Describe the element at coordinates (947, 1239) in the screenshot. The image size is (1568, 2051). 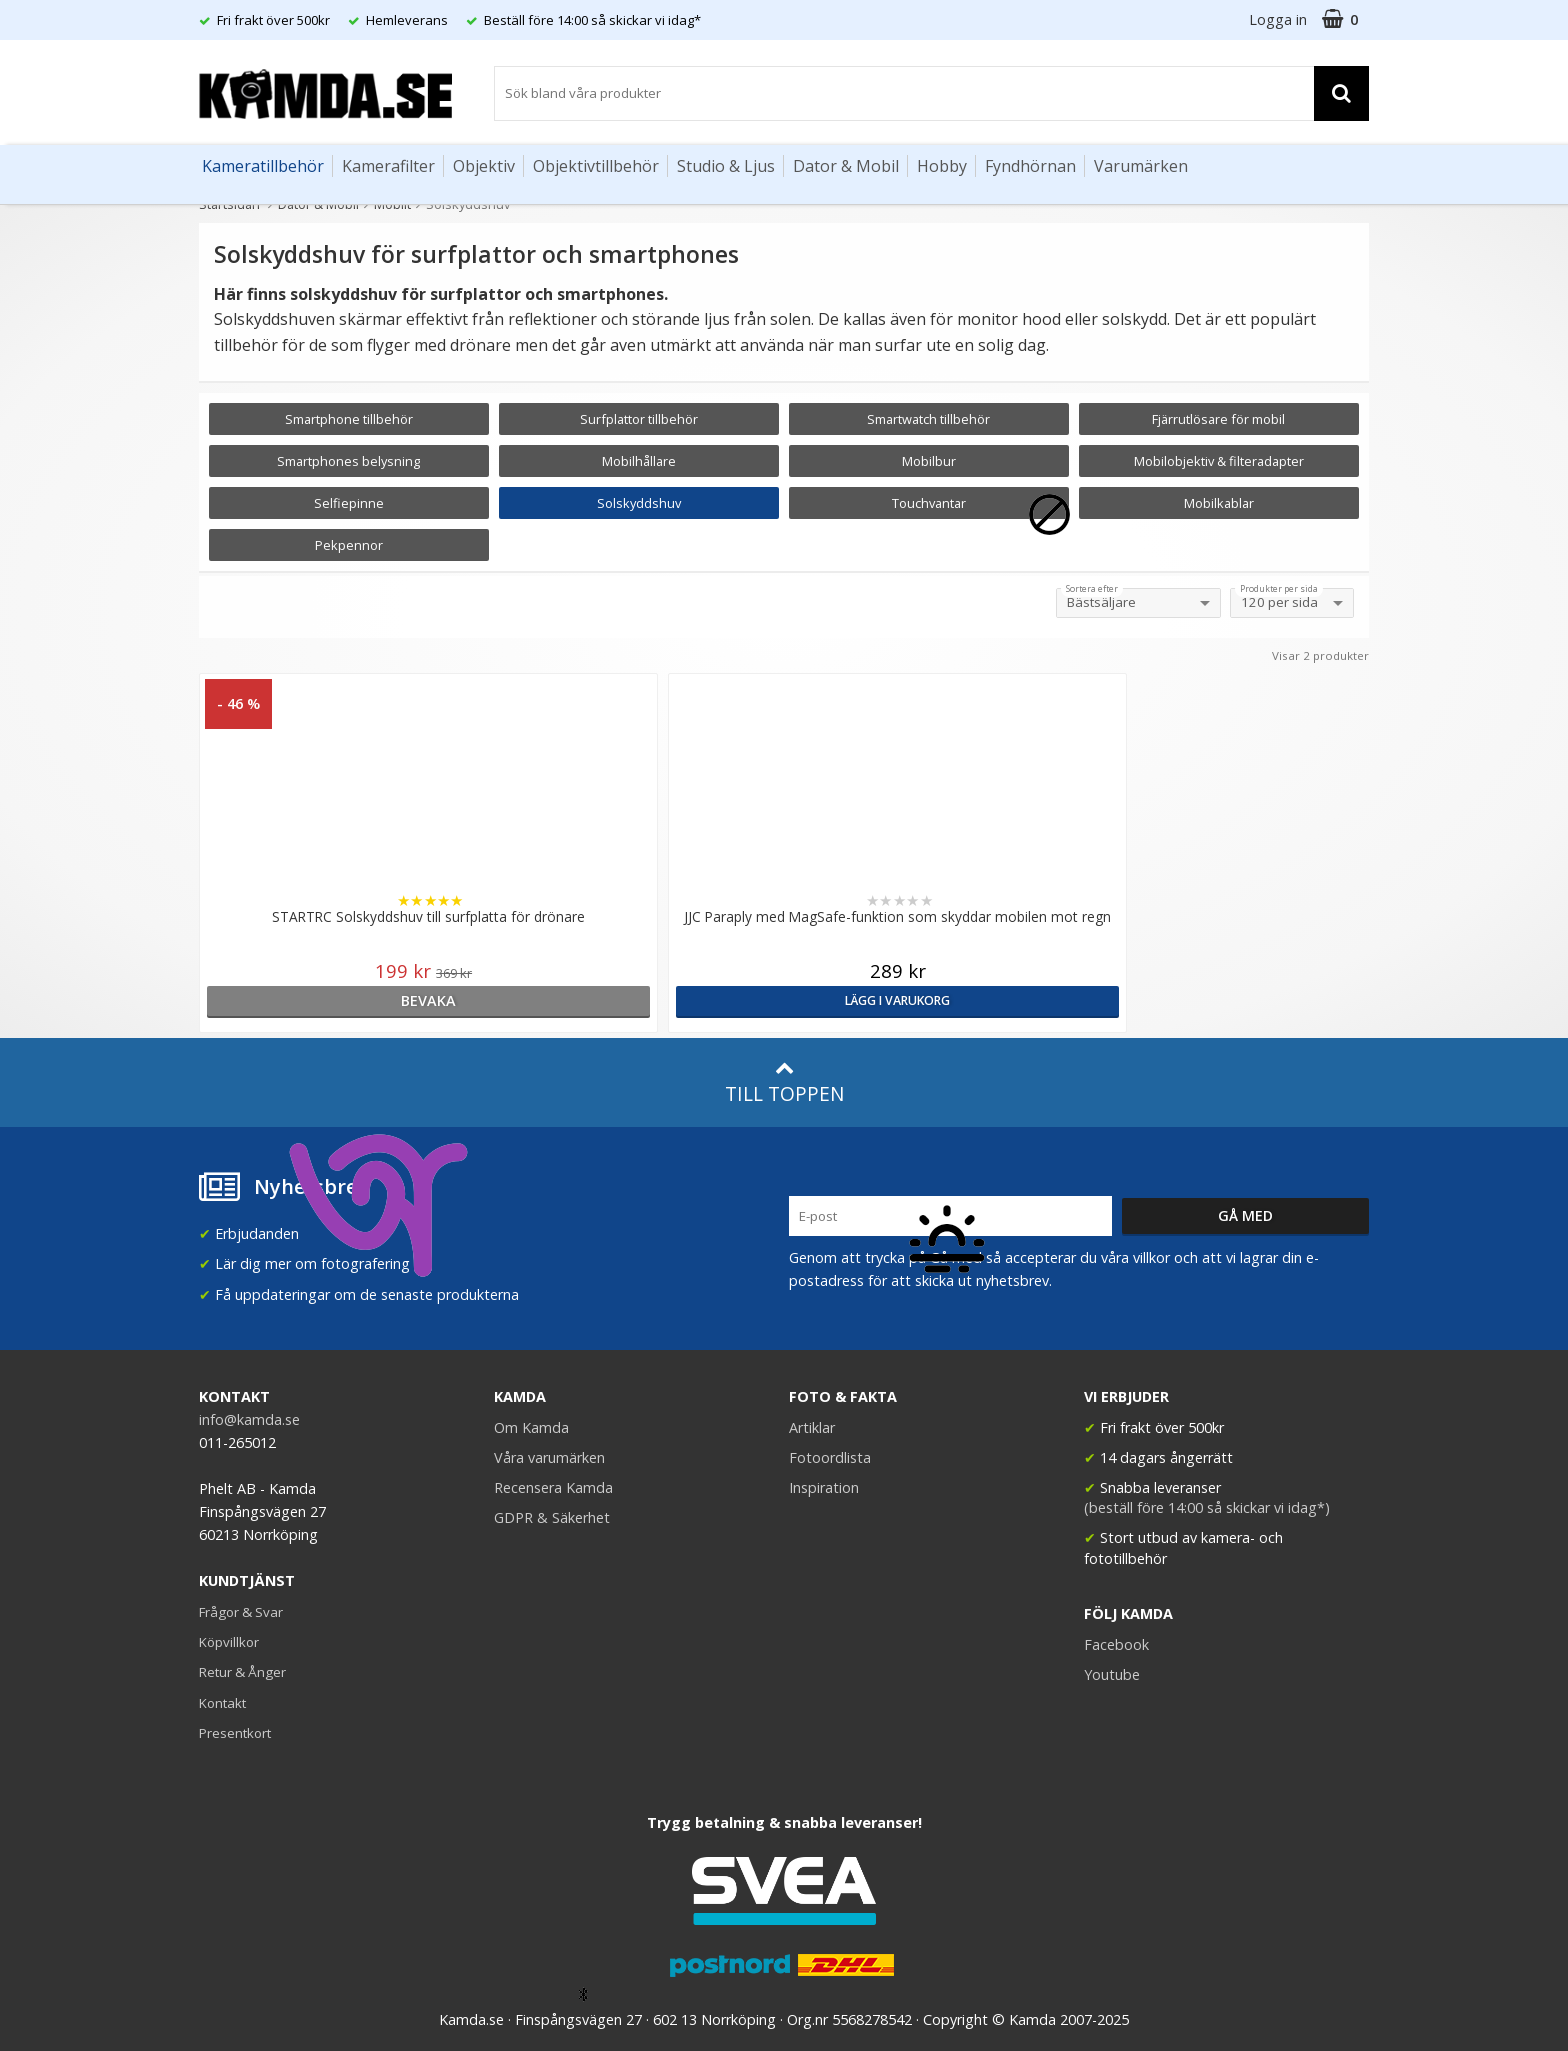
I see `view sunset time or golden hour info` at that location.